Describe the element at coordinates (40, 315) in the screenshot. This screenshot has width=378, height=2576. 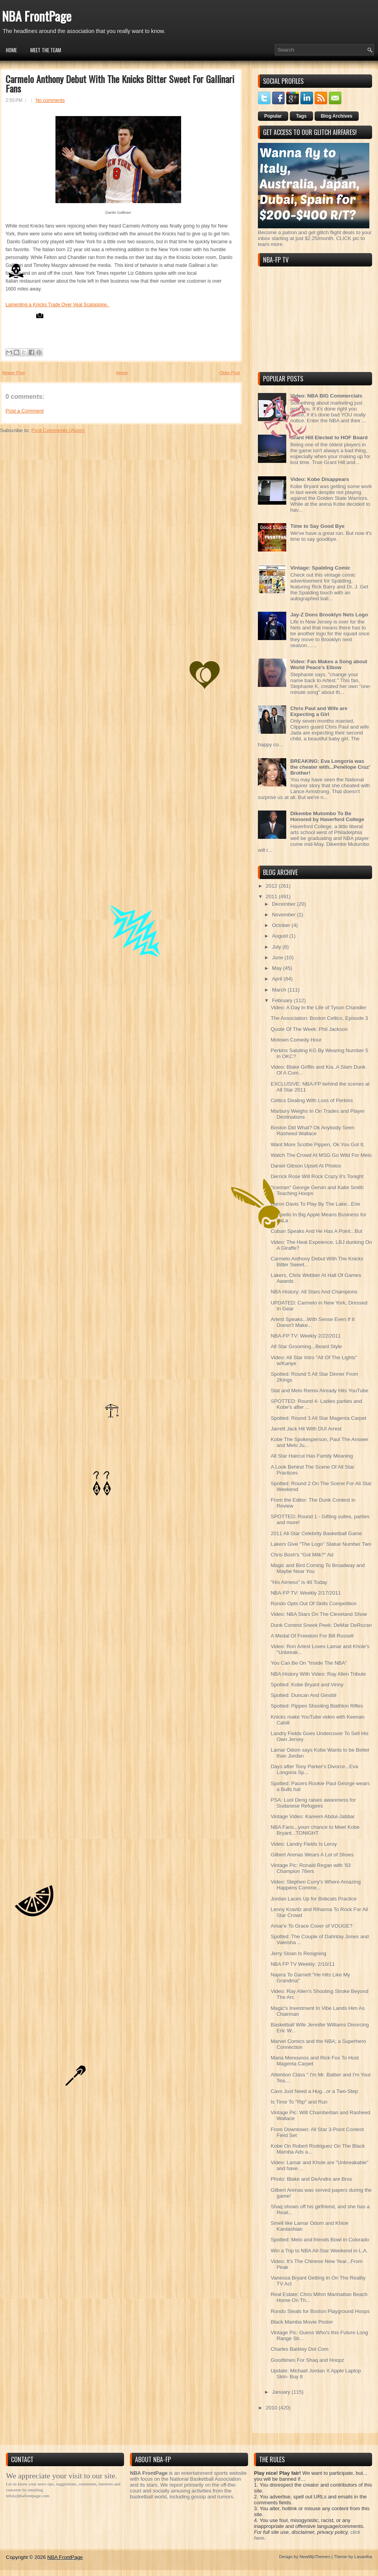
I see `ancient egyptian symbol representing the horizon or sunrise` at that location.